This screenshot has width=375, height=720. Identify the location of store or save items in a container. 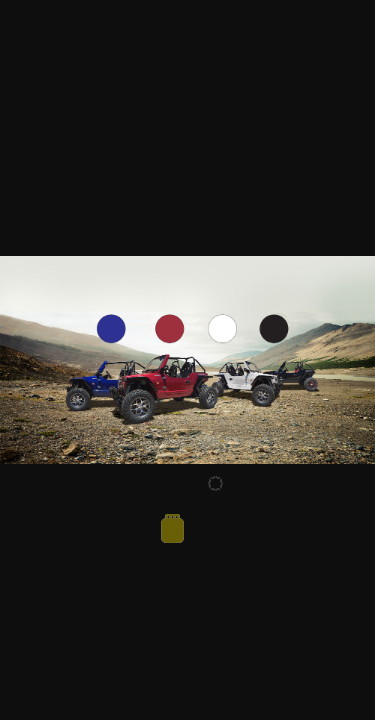
(172, 528).